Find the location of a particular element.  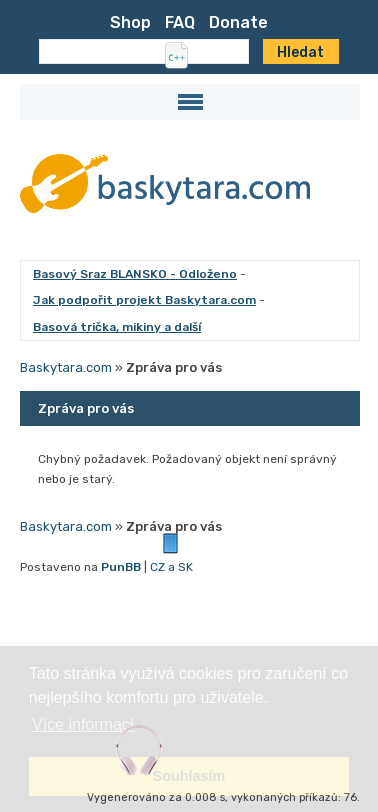

bluetooth headphones connected is located at coordinates (139, 750).